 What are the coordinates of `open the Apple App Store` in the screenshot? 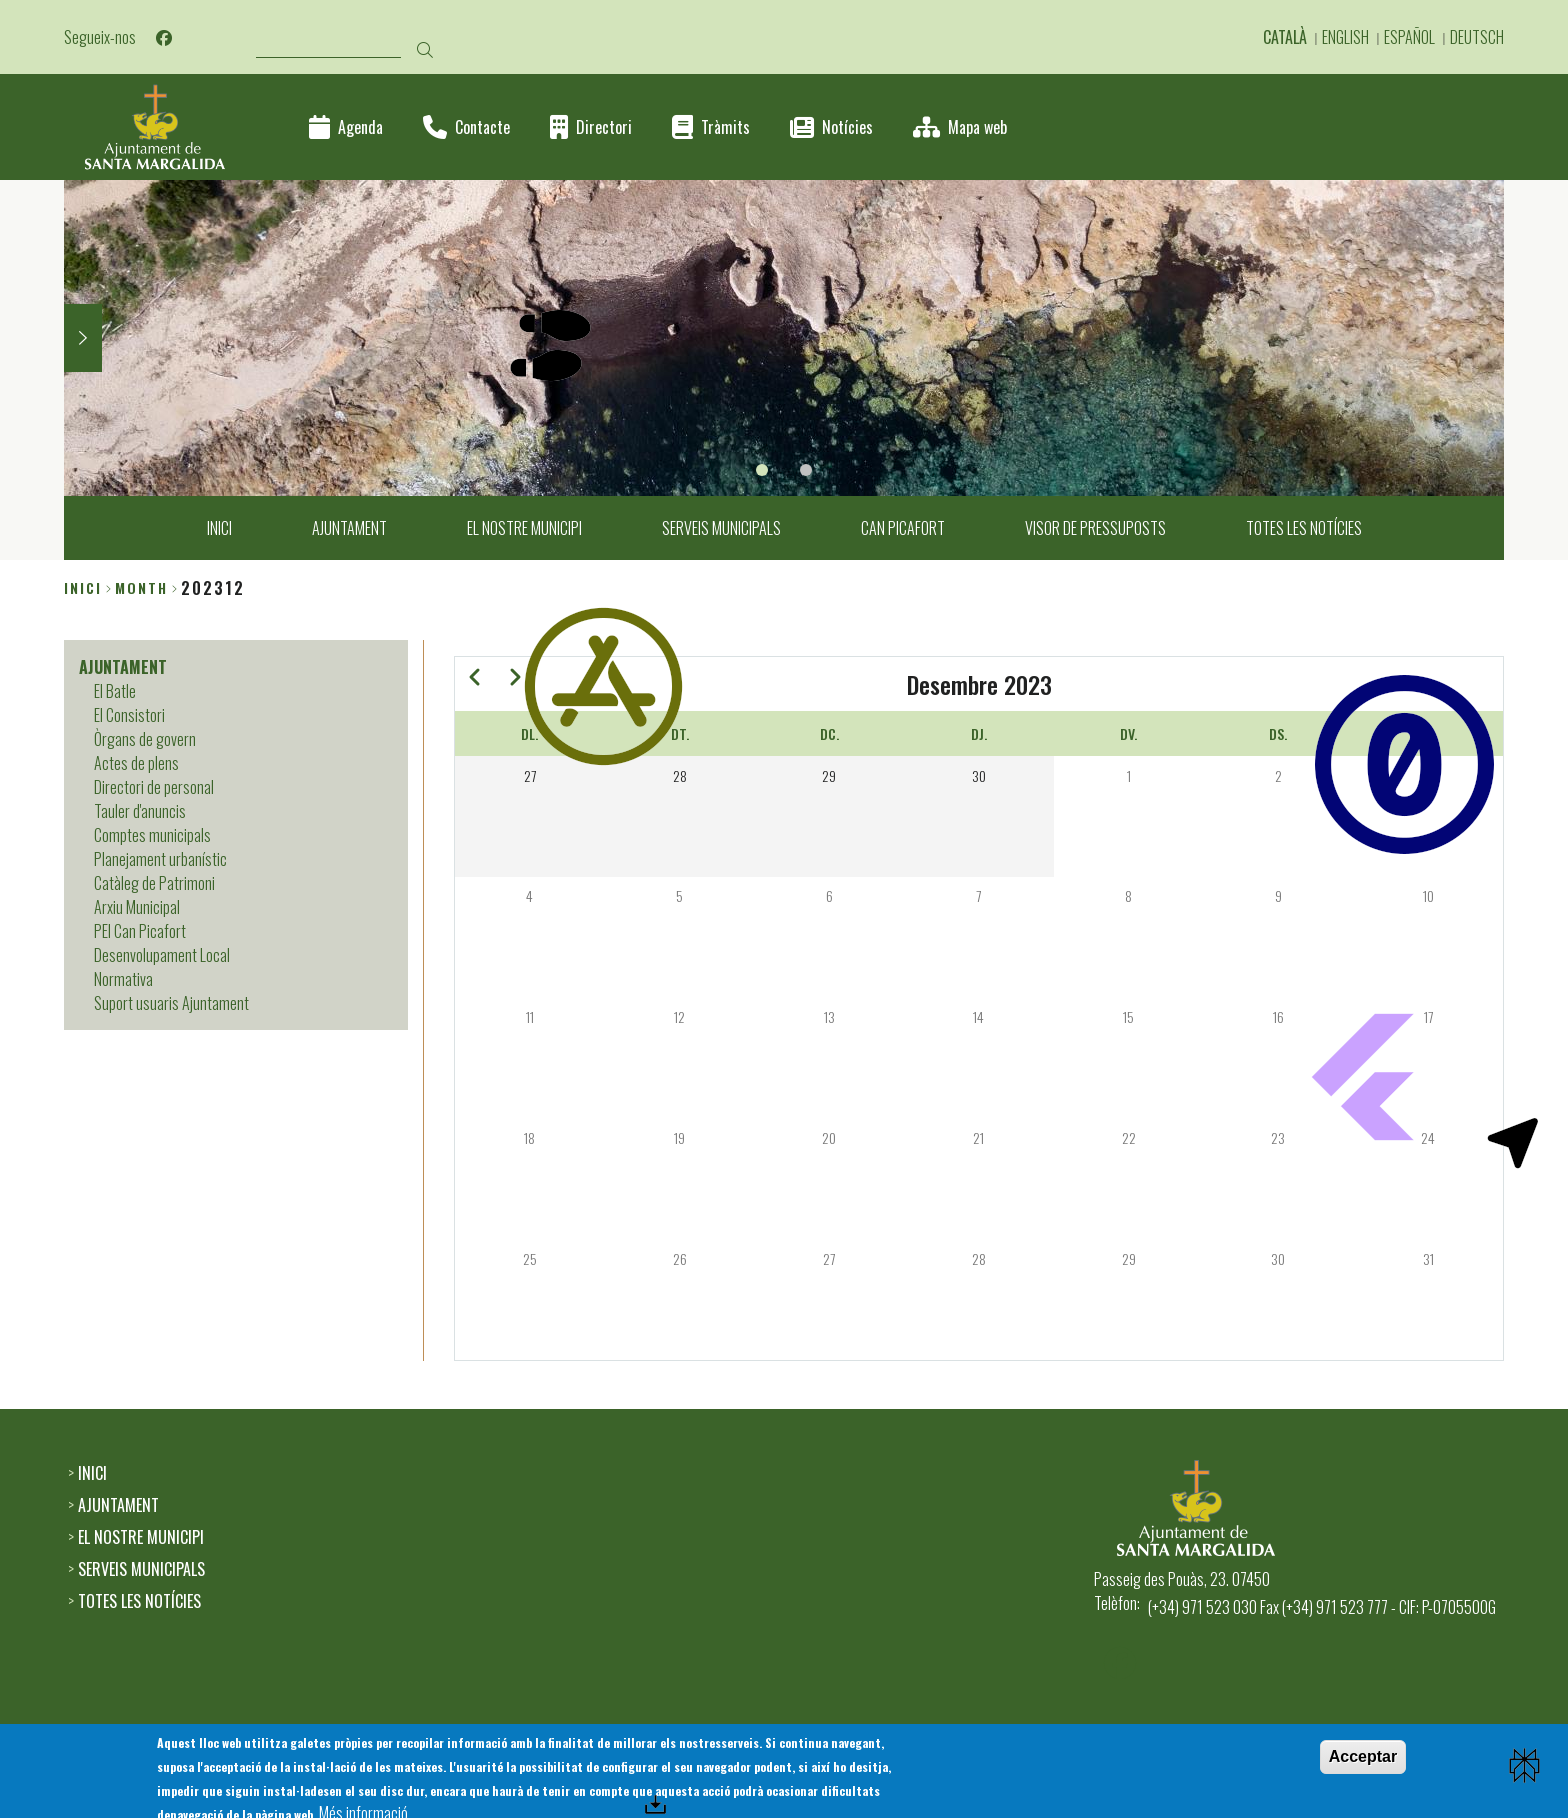 It's located at (603, 686).